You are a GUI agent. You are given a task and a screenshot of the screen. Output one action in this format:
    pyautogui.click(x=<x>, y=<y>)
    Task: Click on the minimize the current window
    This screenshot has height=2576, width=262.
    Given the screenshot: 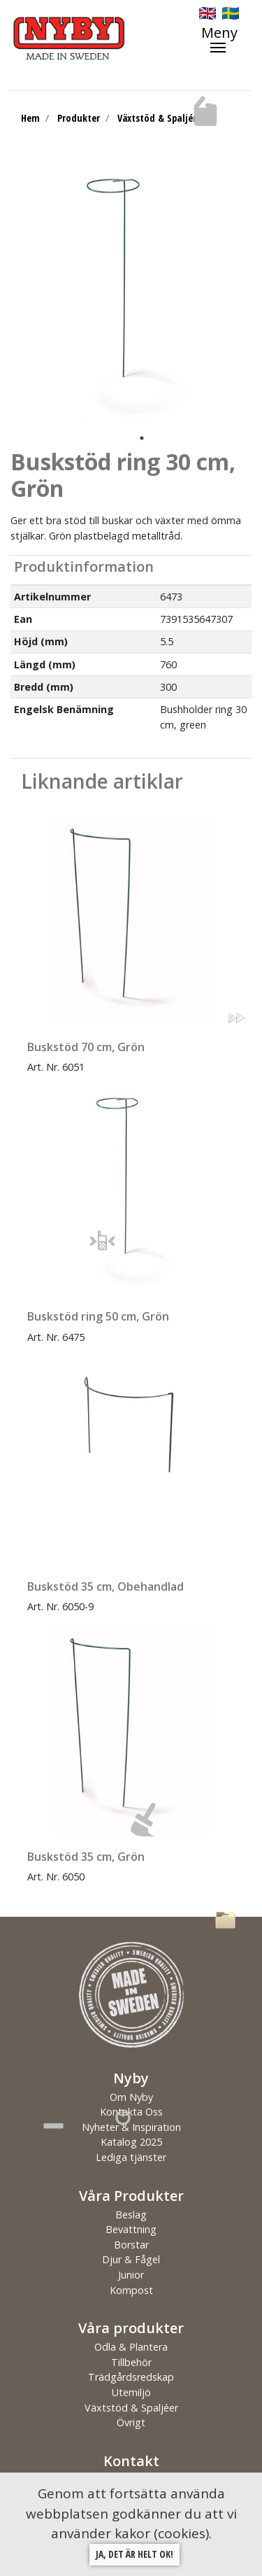 What is the action you would take?
    pyautogui.click(x=53, y=2118)
    